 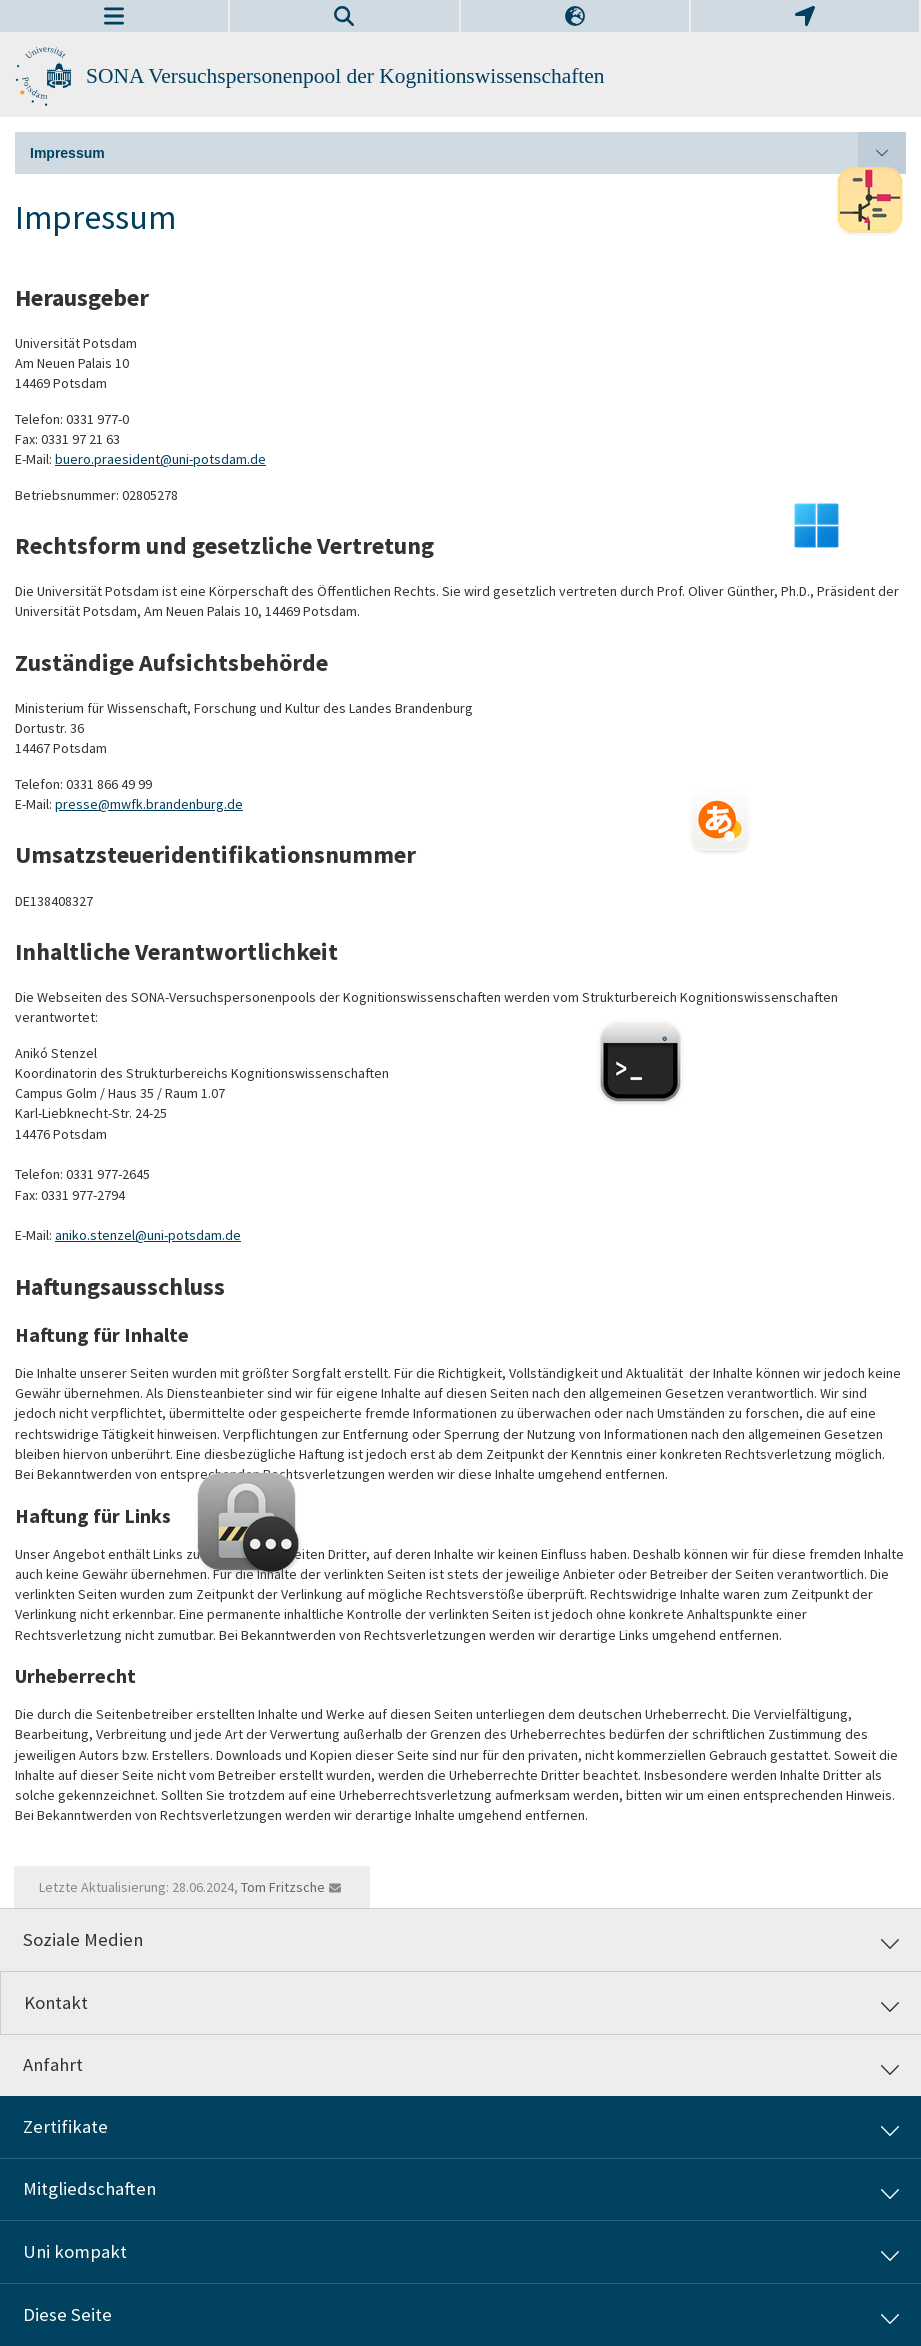 I want to click on open the Windows start menu, so click(x=816, y=525).